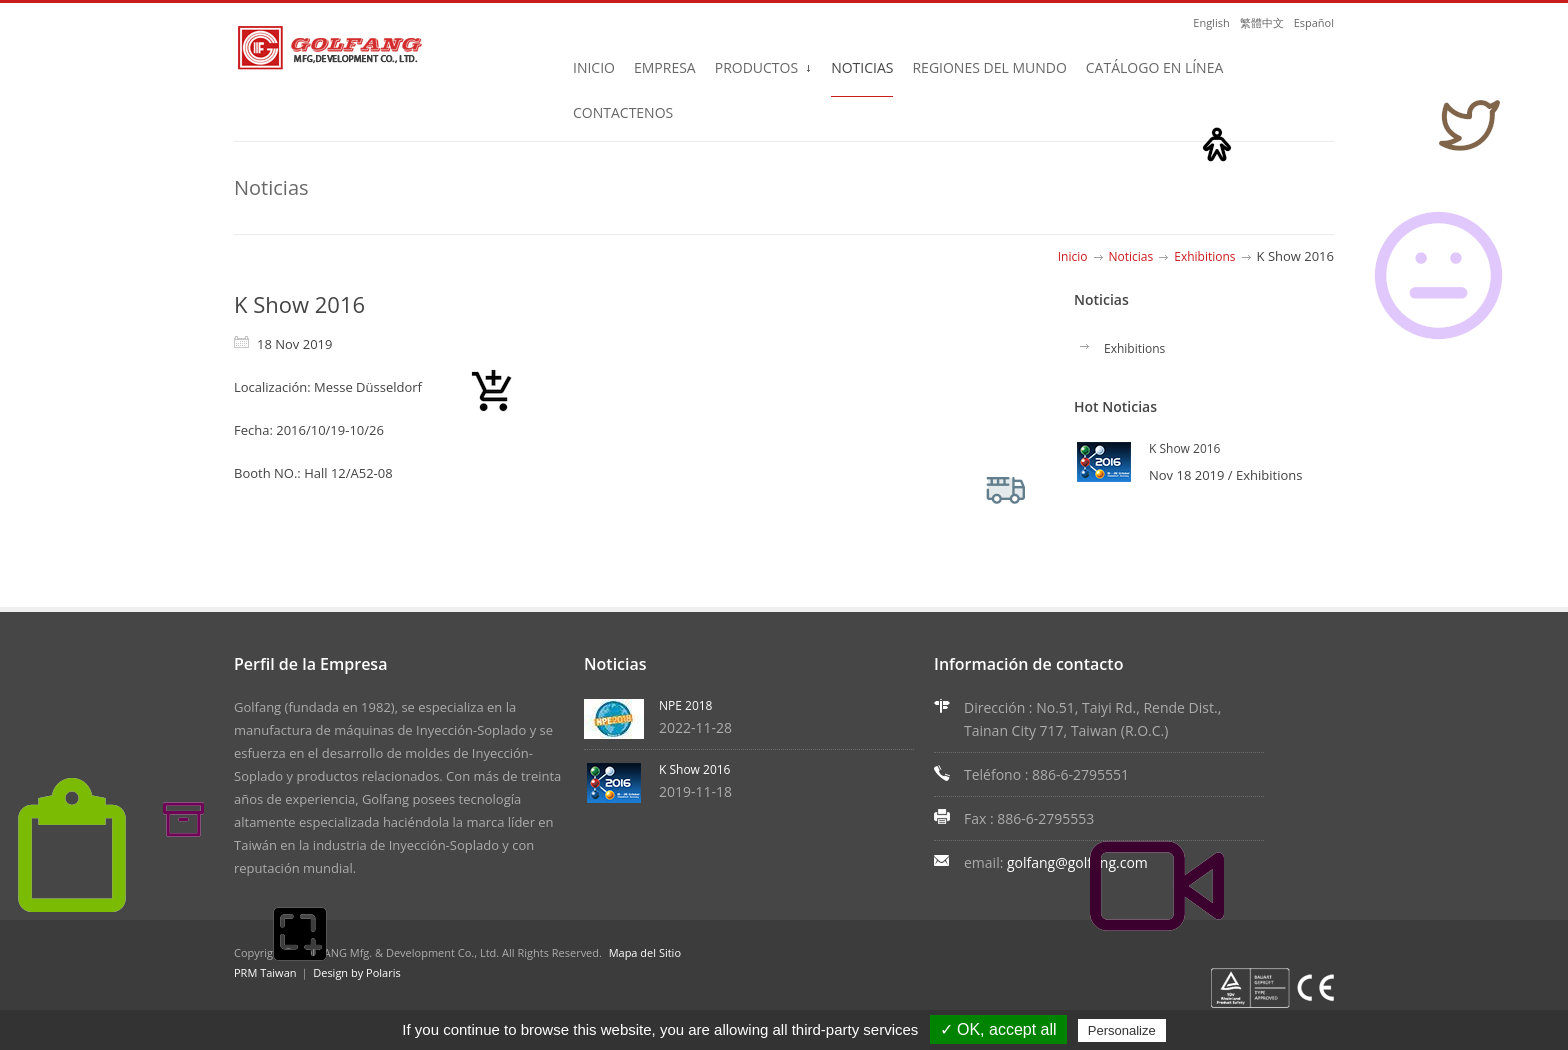 Image resolution: width=1568 pixels, height=1050 pixels. I want to click on add to current selection, so click(300, 934).